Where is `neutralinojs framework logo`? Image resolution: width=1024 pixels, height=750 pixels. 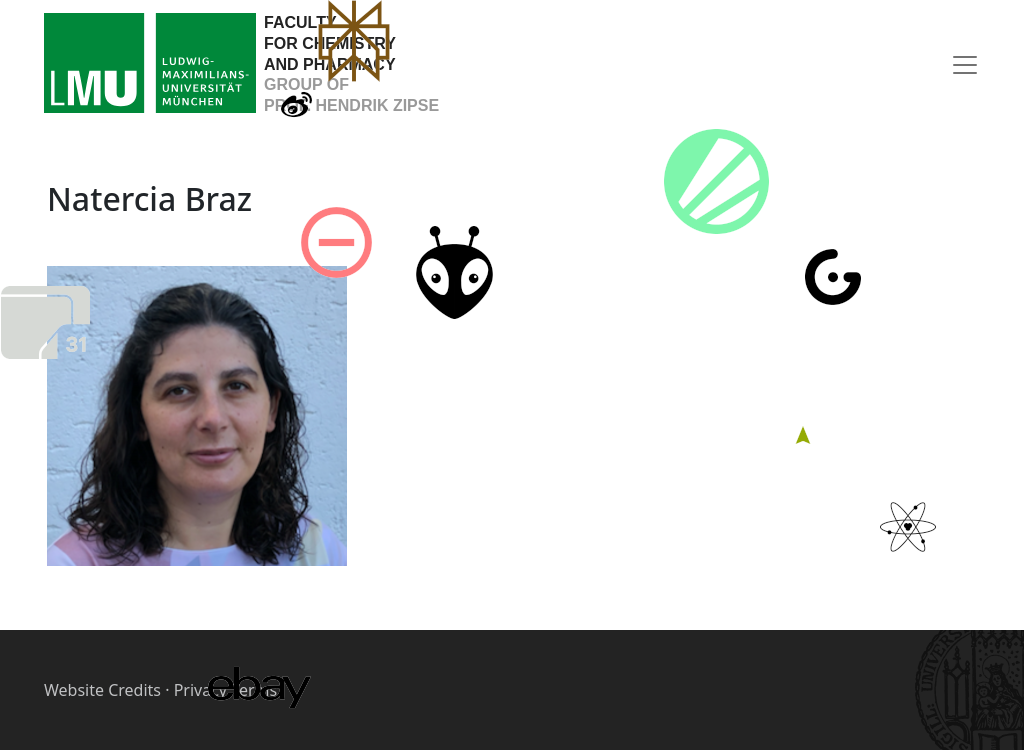 neutralinojs framework logo is located at coordinates (908, 527).